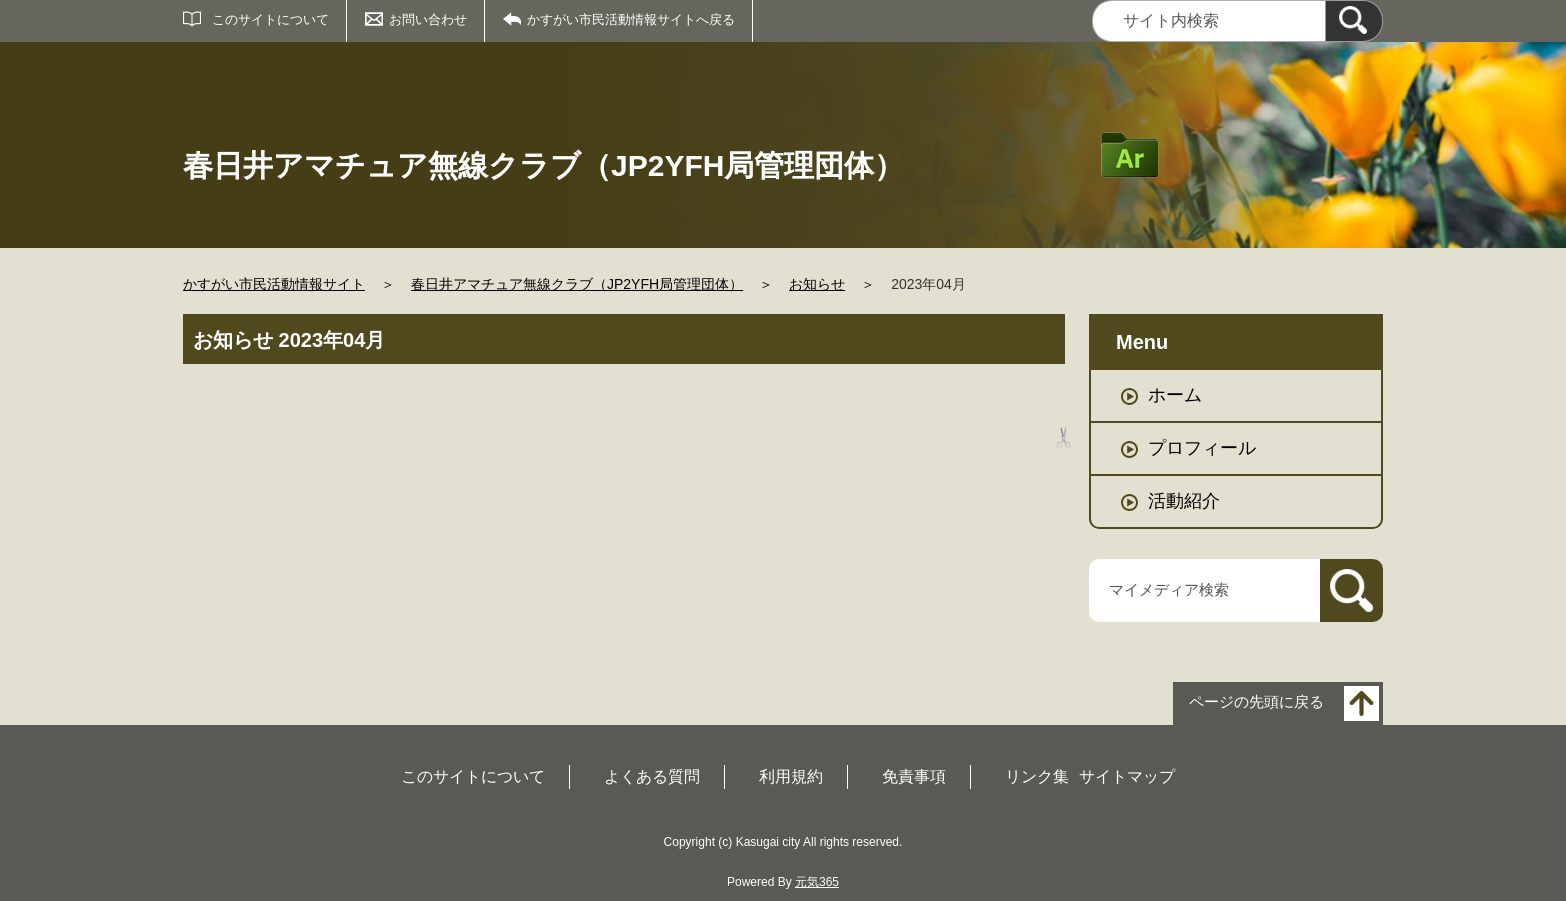 Image resolution: width=1566 pixels, height=901 pixels. I want to click on cut selected content to clipboard, so click(1063, 437).